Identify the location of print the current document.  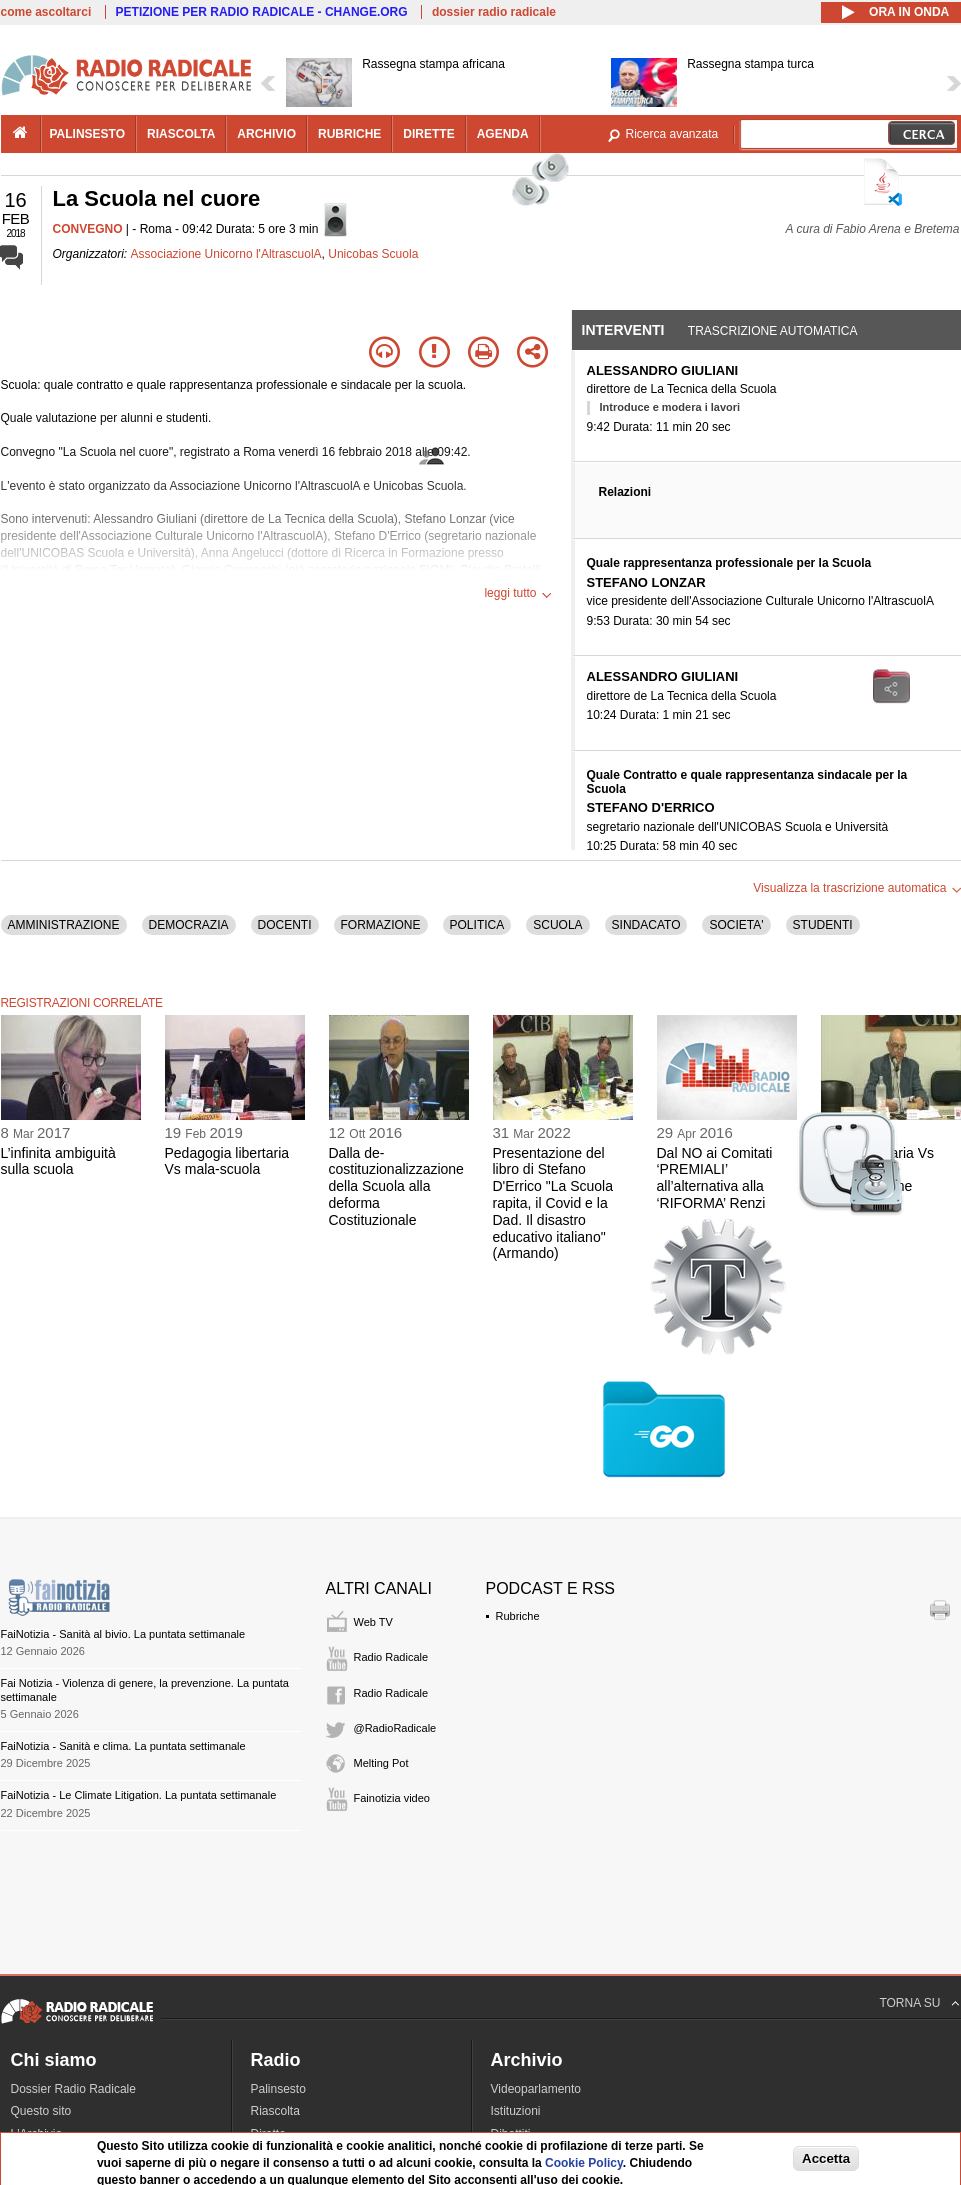
(940, 1610).